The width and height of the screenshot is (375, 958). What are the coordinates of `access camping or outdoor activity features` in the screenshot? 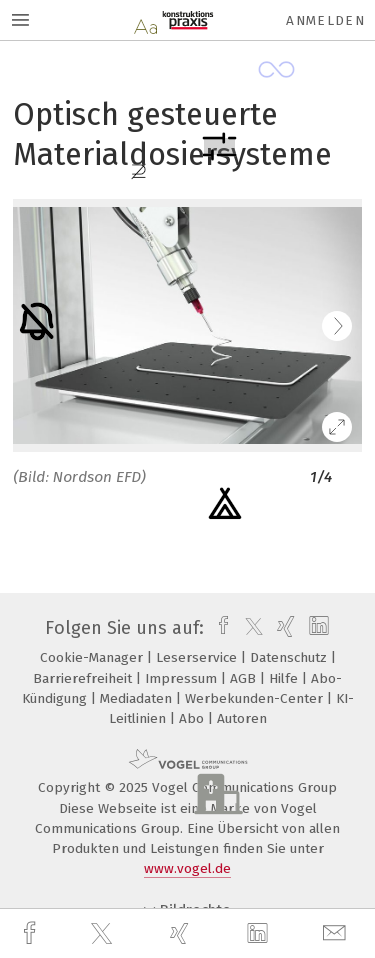 It's located at (225, 505).